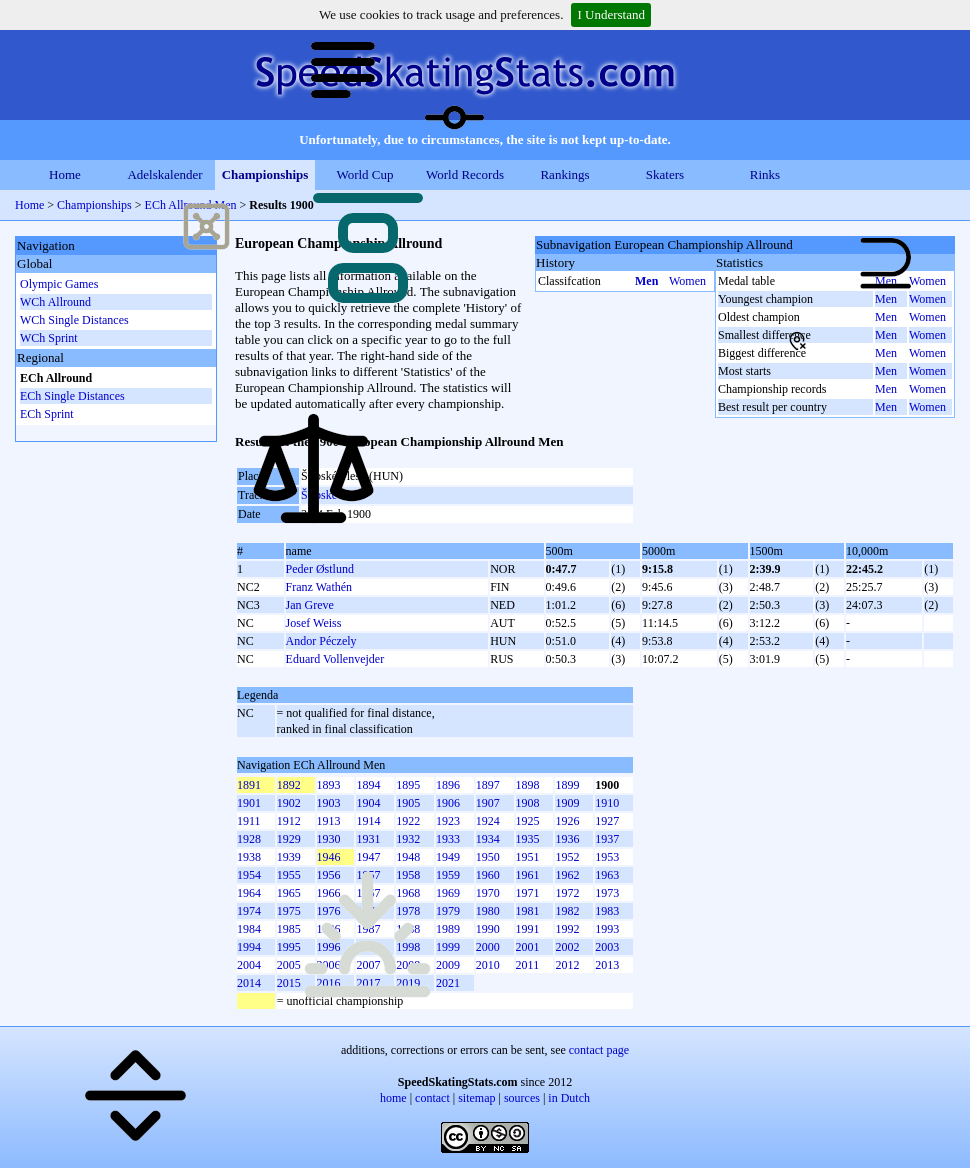  What do you see at coordinates (884, 264) in the screenshot?
I see `indicates a superset relationship in mathematical notation` at bounding box center [884, 264].